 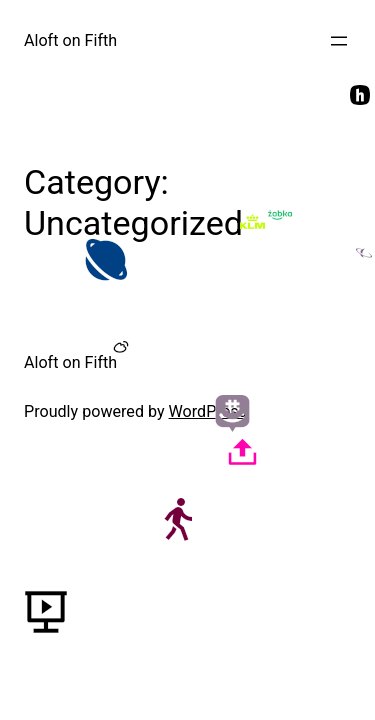 I want to click on open the Żabka convenience store app, so click(x=280, y=215).